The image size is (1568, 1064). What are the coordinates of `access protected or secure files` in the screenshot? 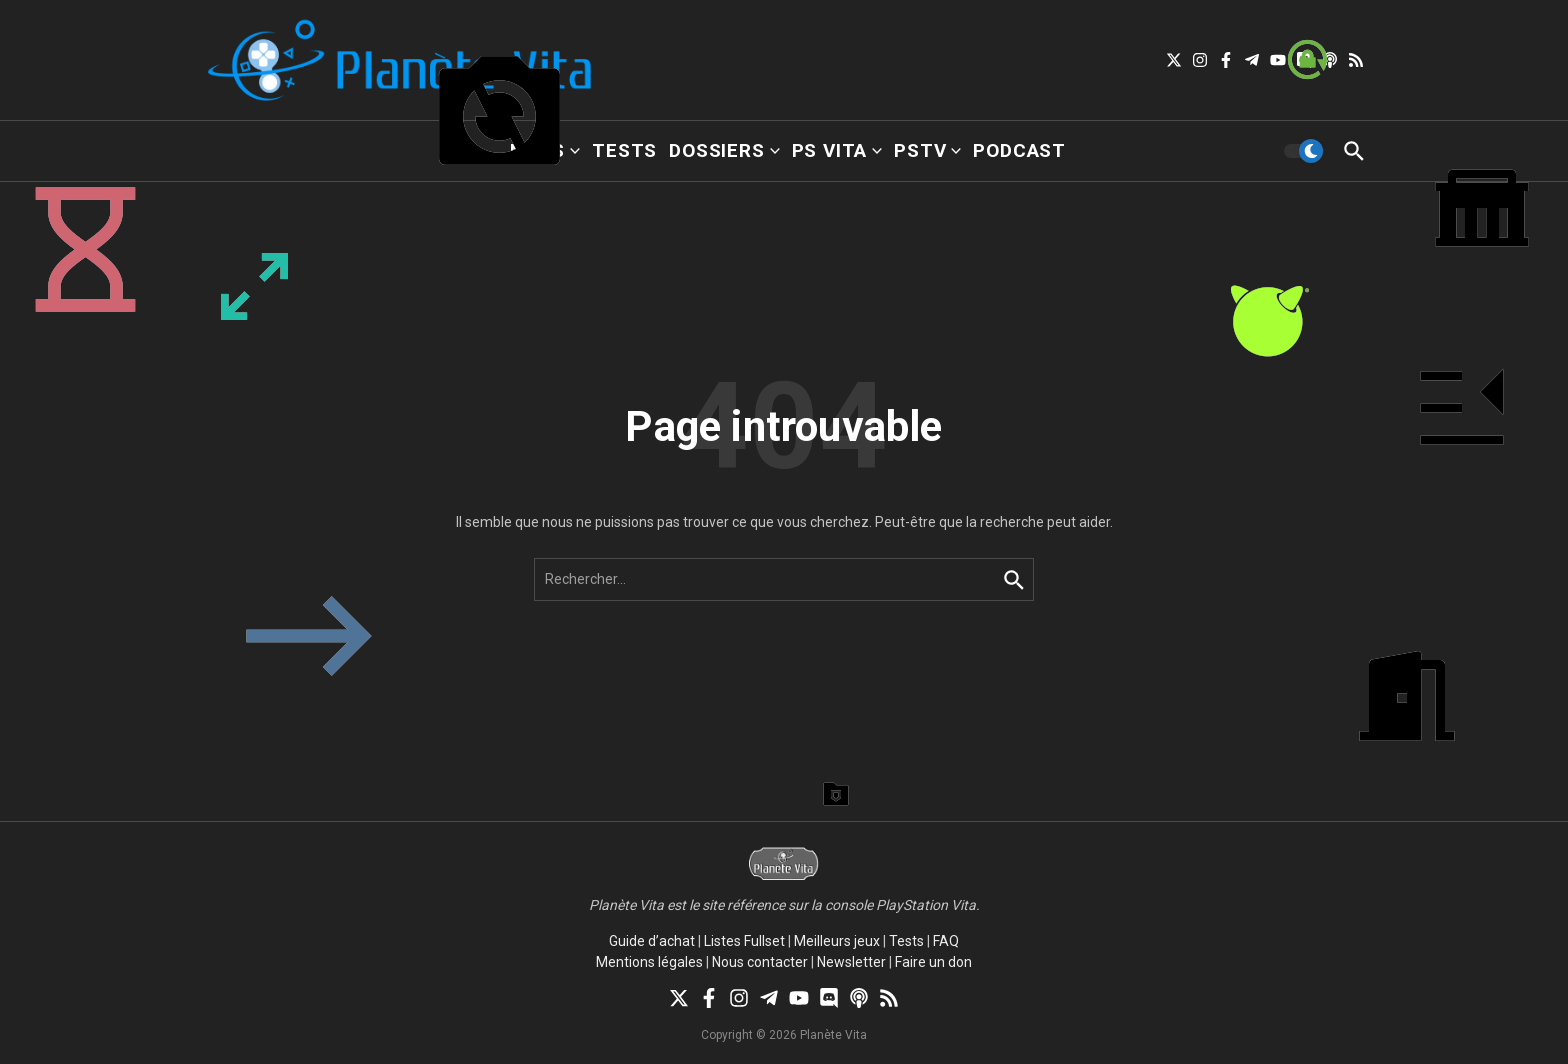 It's located at (836, 794).